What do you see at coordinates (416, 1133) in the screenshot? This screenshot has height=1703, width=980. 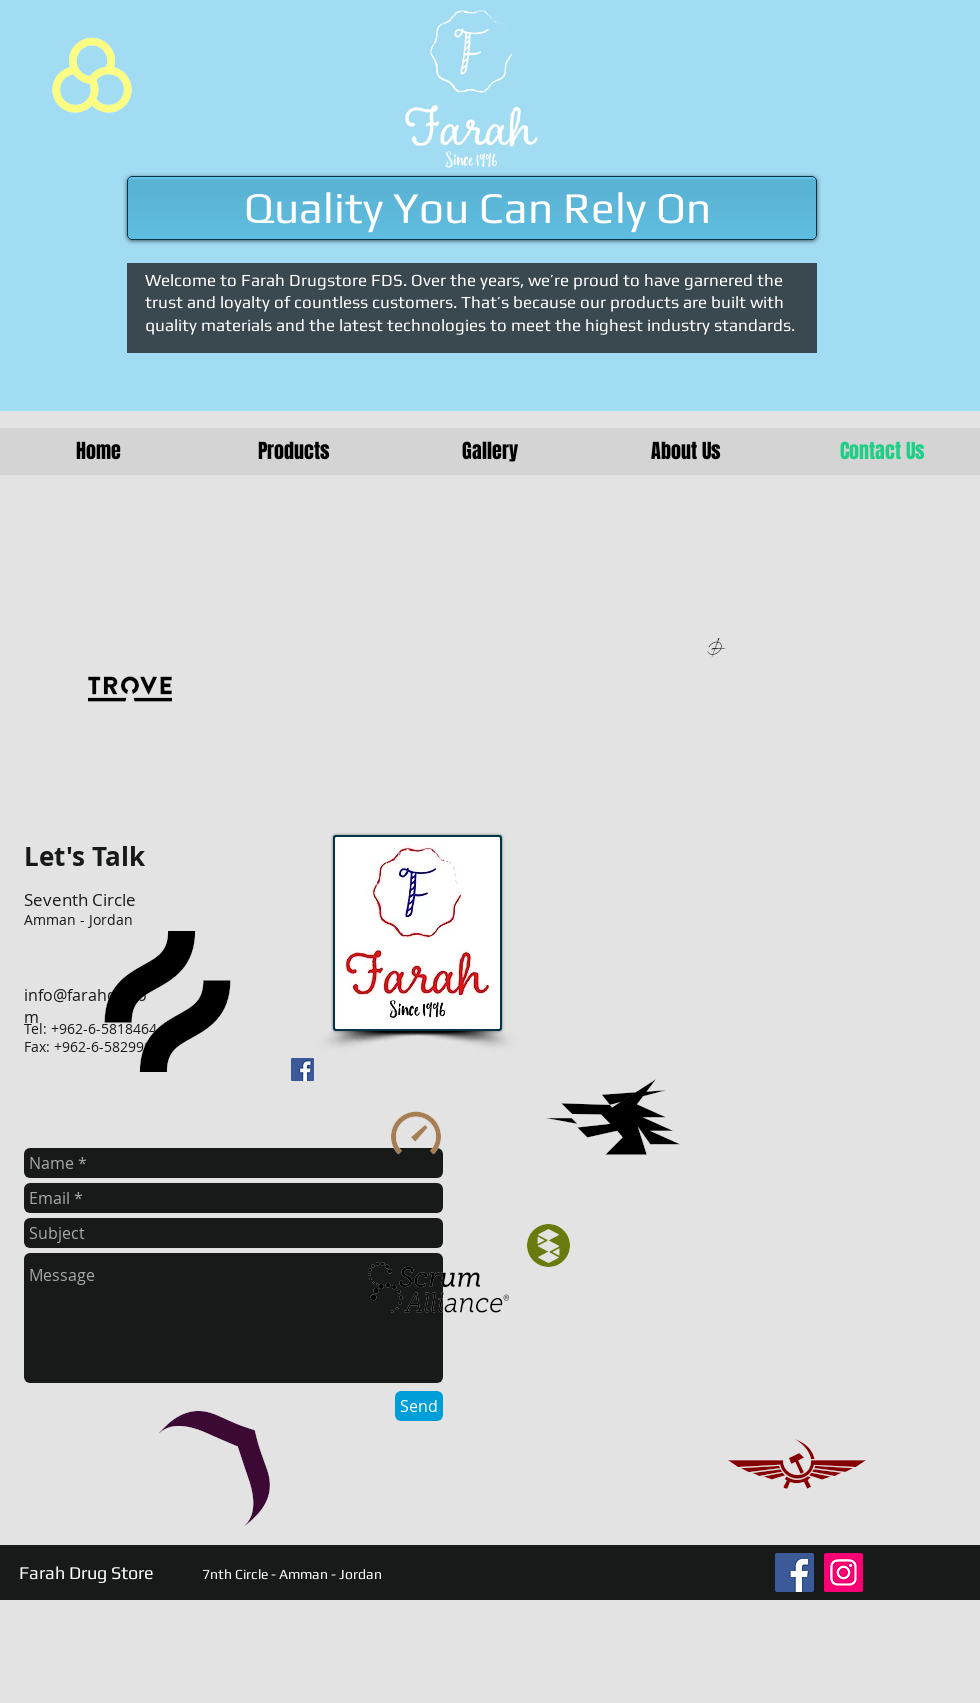 I see `open the Speedtest app` at bounding box center [416, 1133].